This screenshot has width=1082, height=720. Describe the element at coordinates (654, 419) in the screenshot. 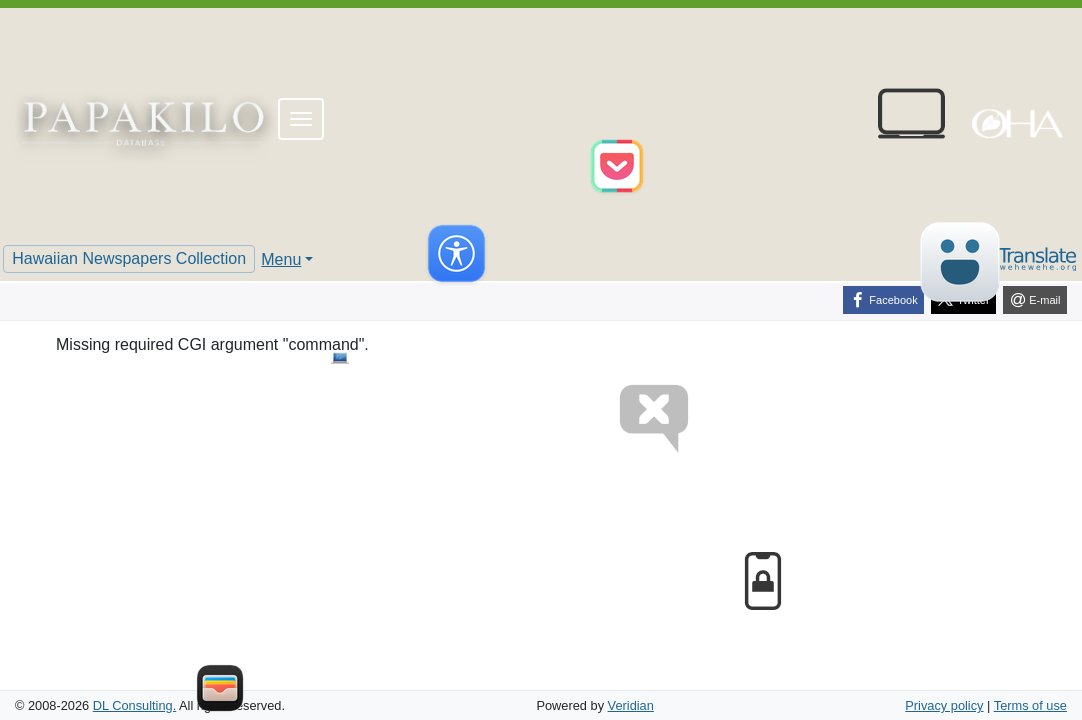

I see `indicates user is offline or unavailable for chat` at that location.